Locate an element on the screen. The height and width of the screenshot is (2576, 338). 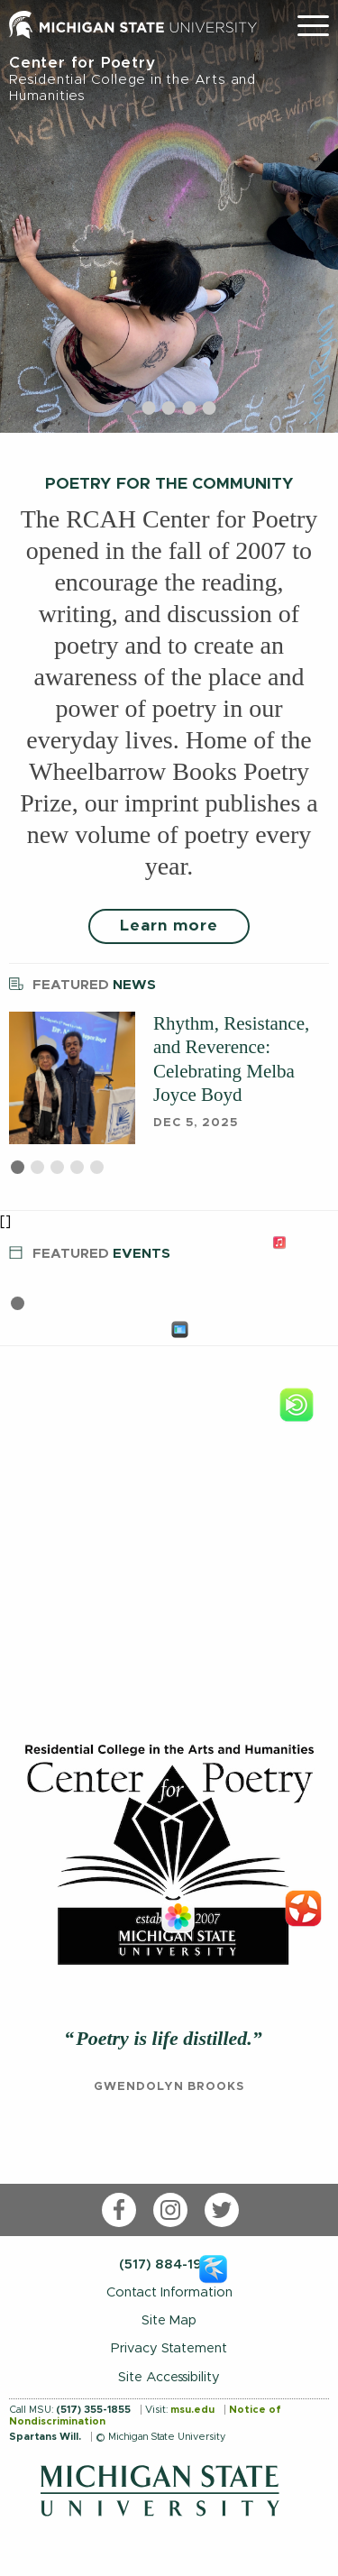
open kate text editor is located at coordinates (213, 2269).